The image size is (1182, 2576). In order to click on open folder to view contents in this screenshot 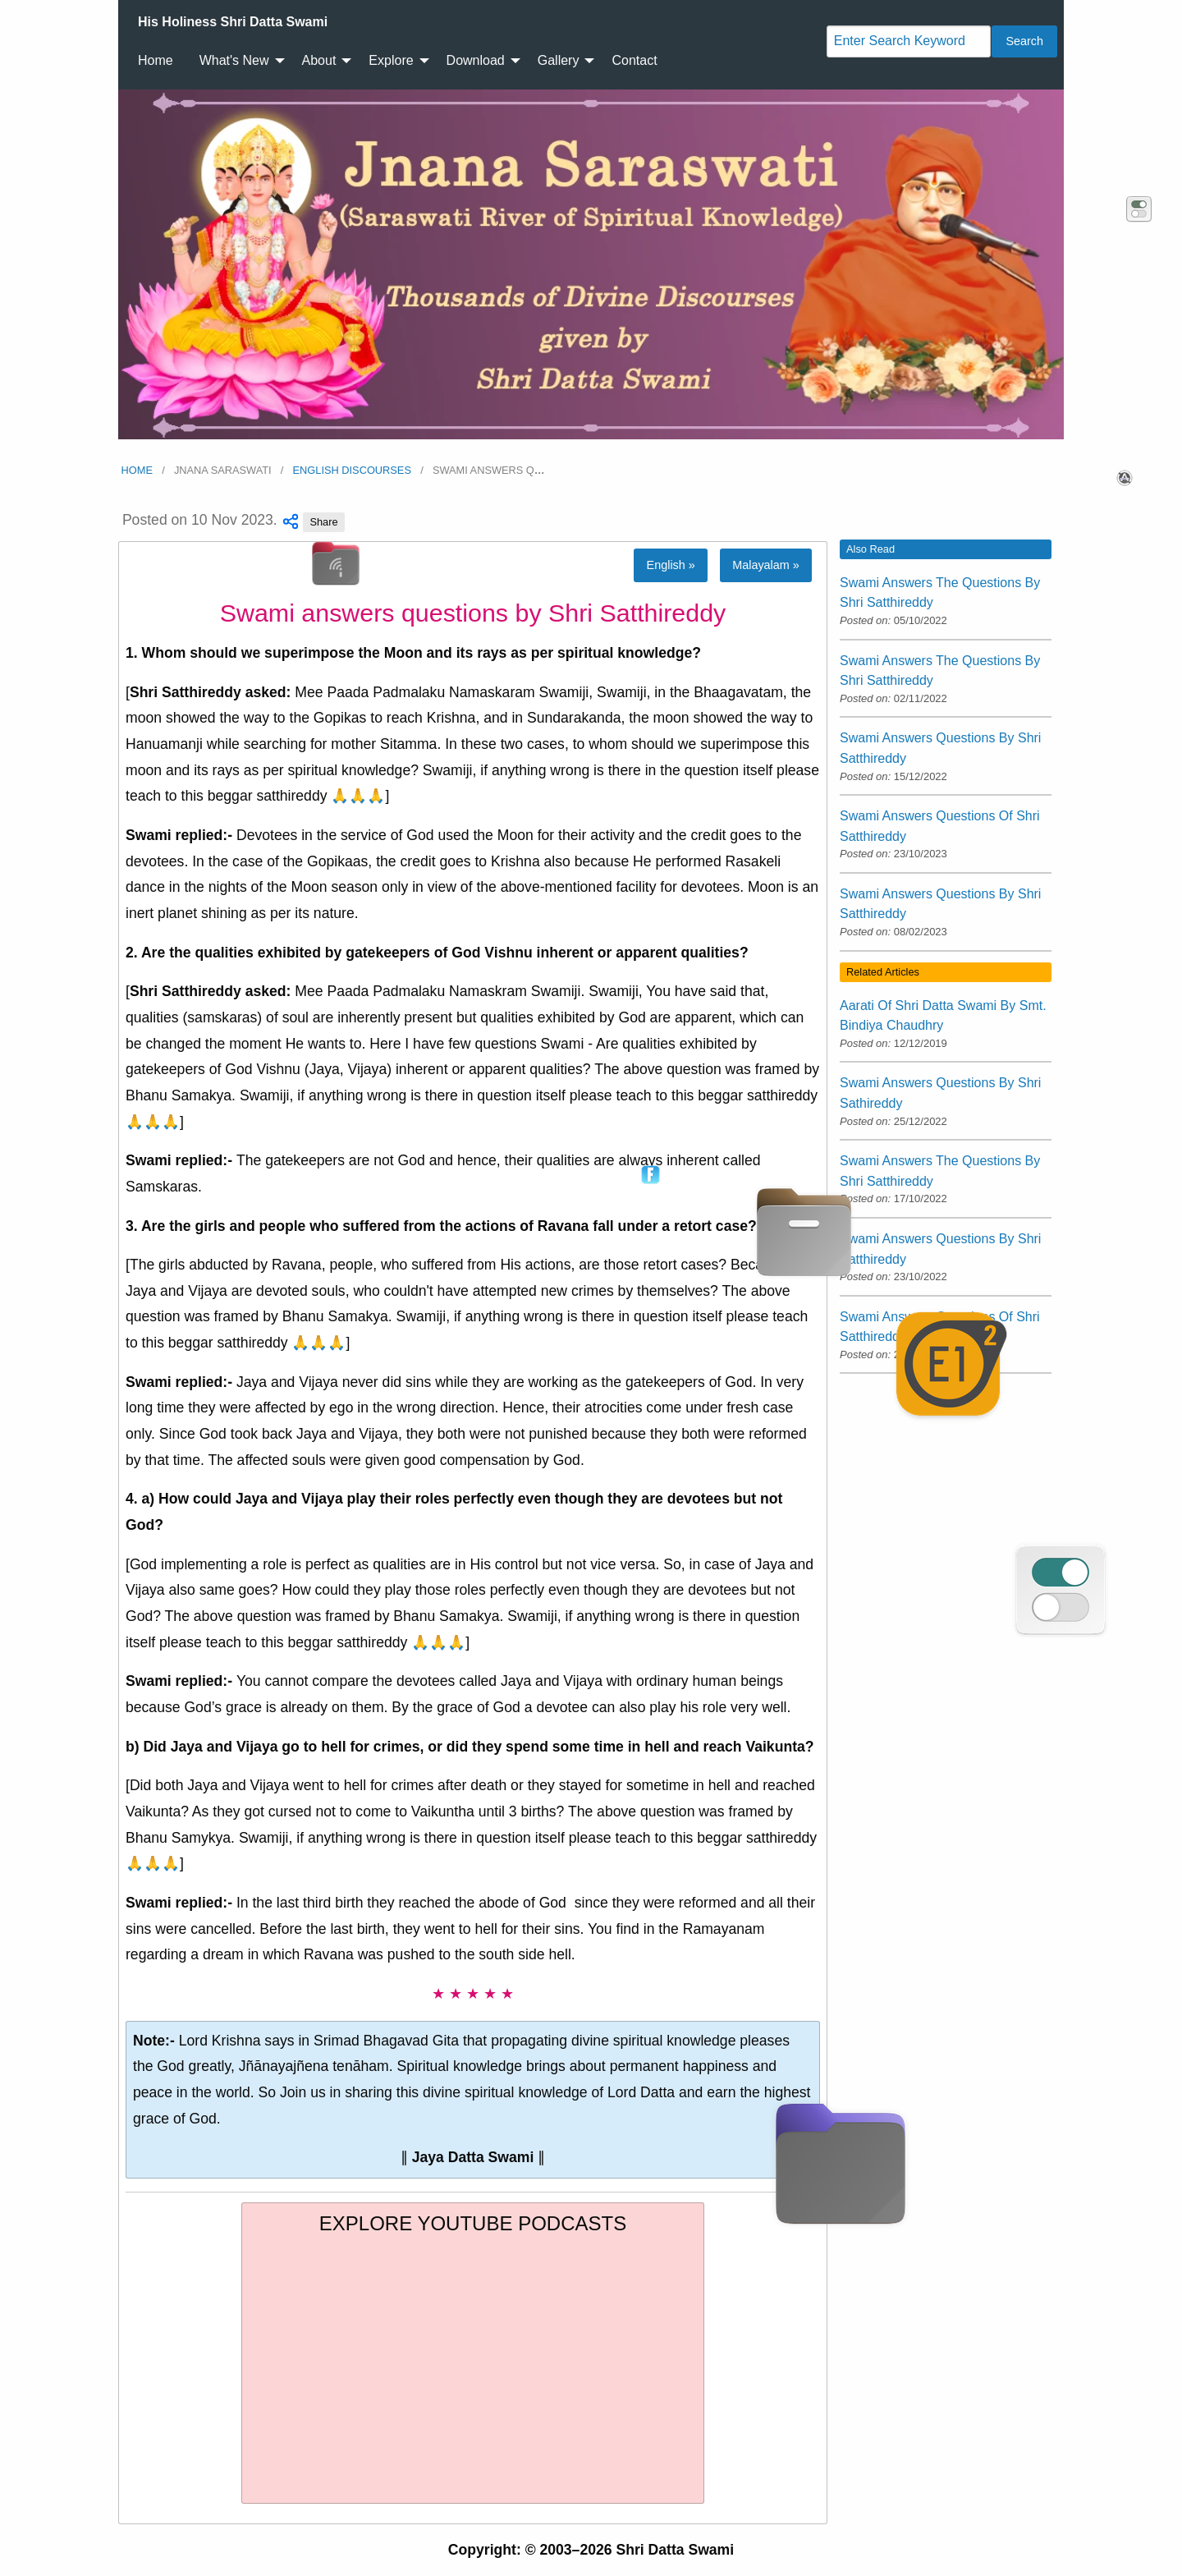, I will do `click(841, 2164)`.